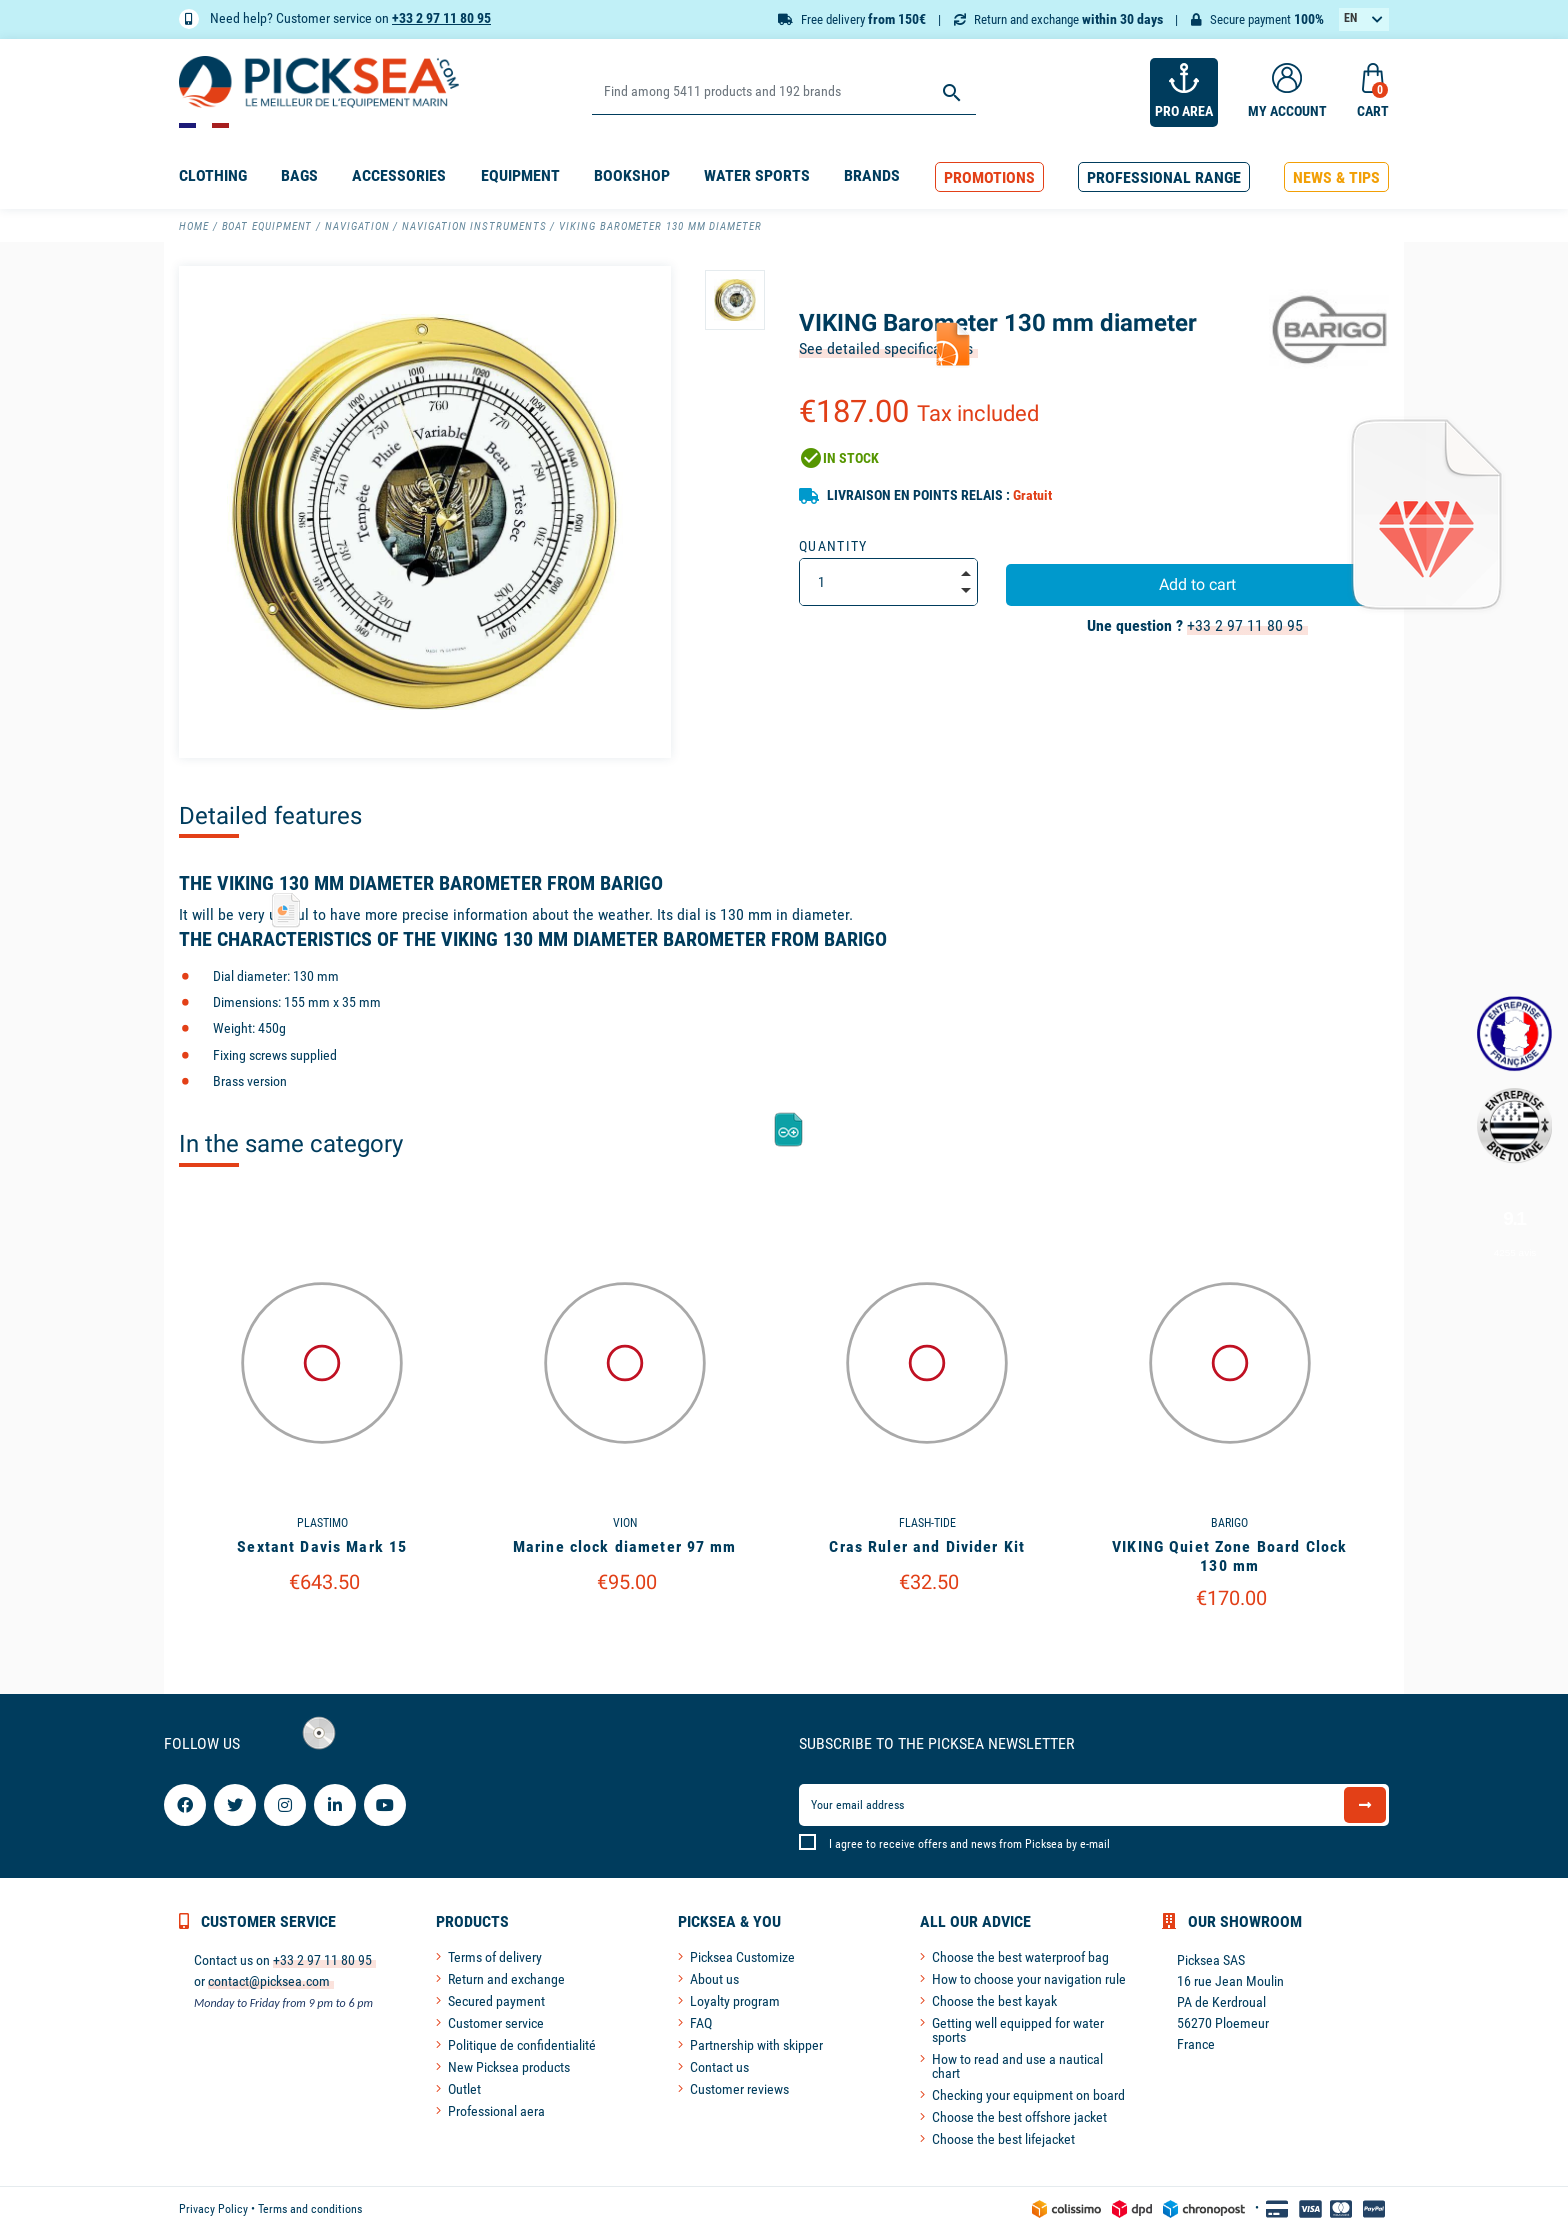 The image size is (1568, 2231). Describe the element at coordinates (319, 1733) in the screenshot. I see `indicates a CD-RW (rewritable disc) drive or device` at that location.